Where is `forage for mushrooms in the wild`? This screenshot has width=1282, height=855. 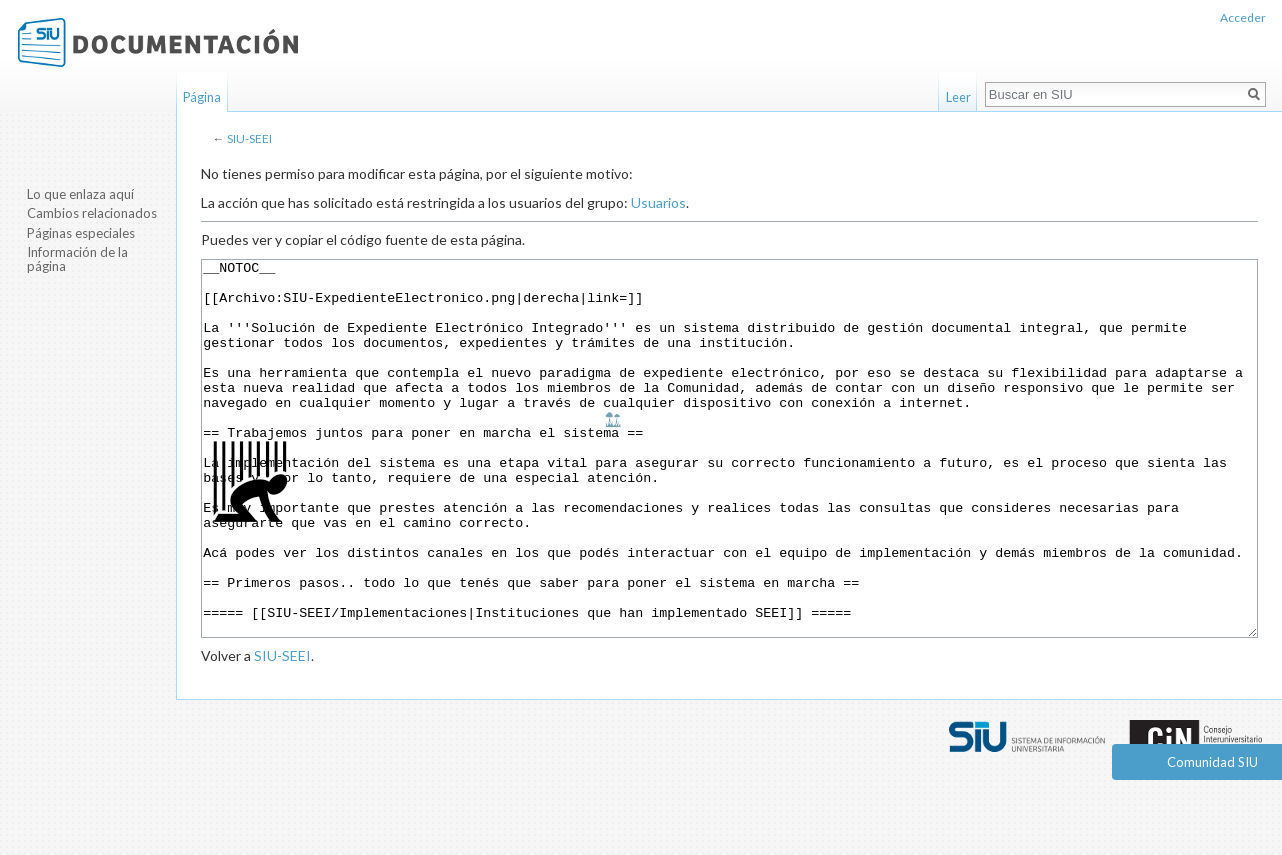 forage for mushrooms in the wild is located at coordinates (613, 419).